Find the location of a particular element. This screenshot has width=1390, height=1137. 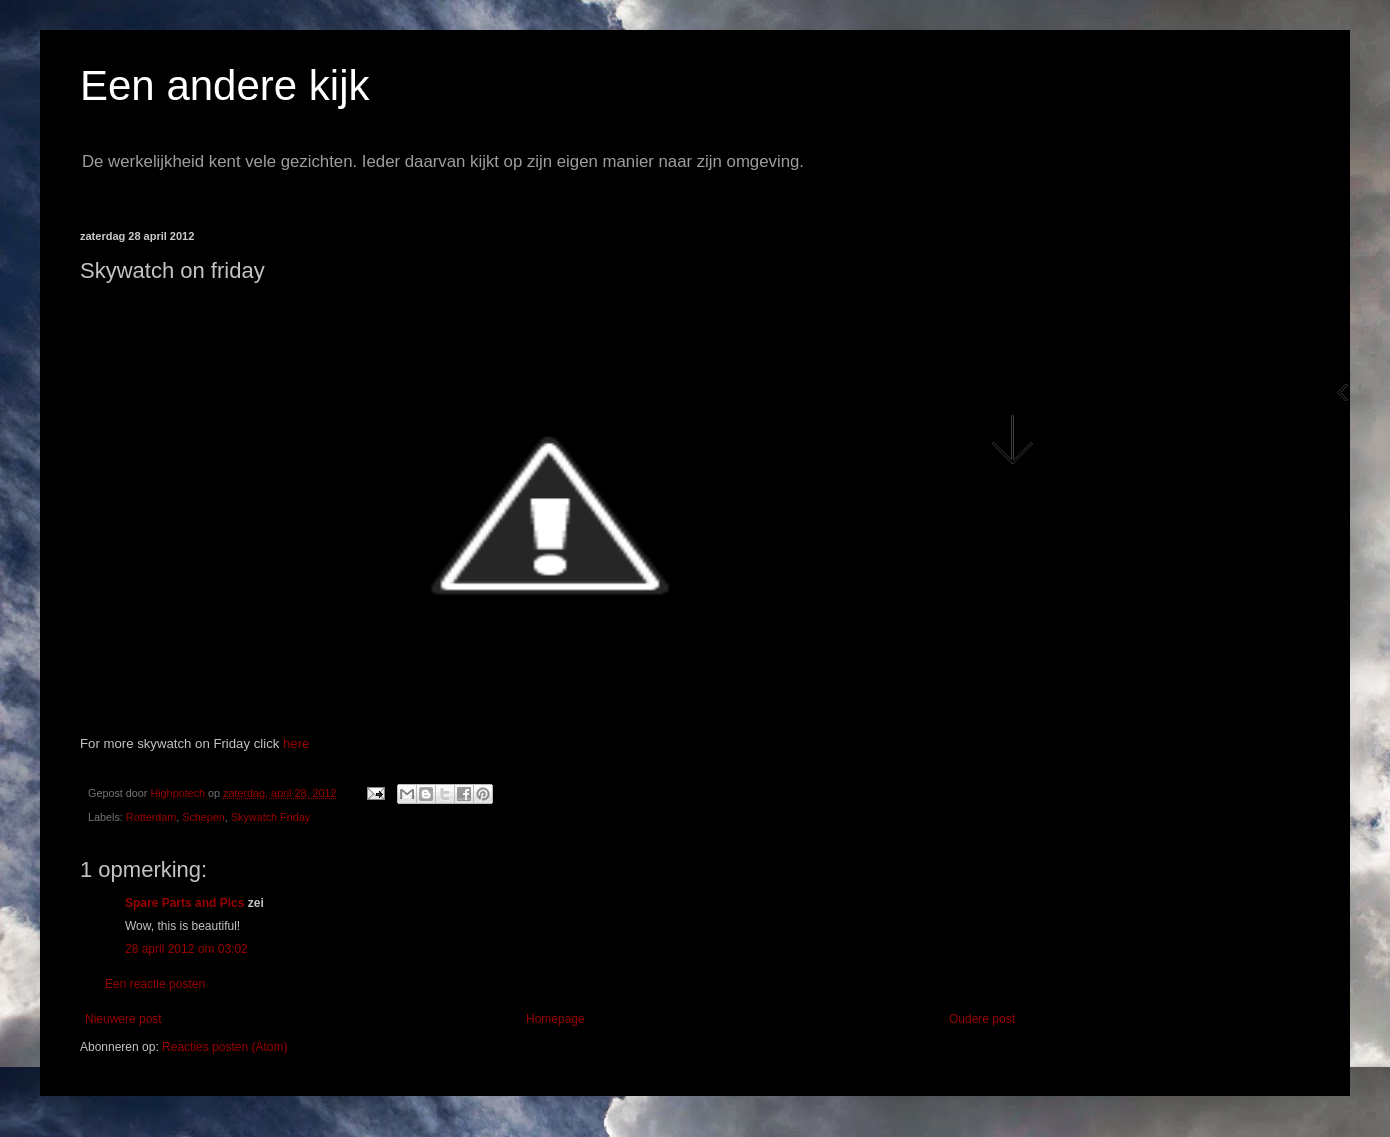

go back to the previous screen is located at coordinates (1342, 392).